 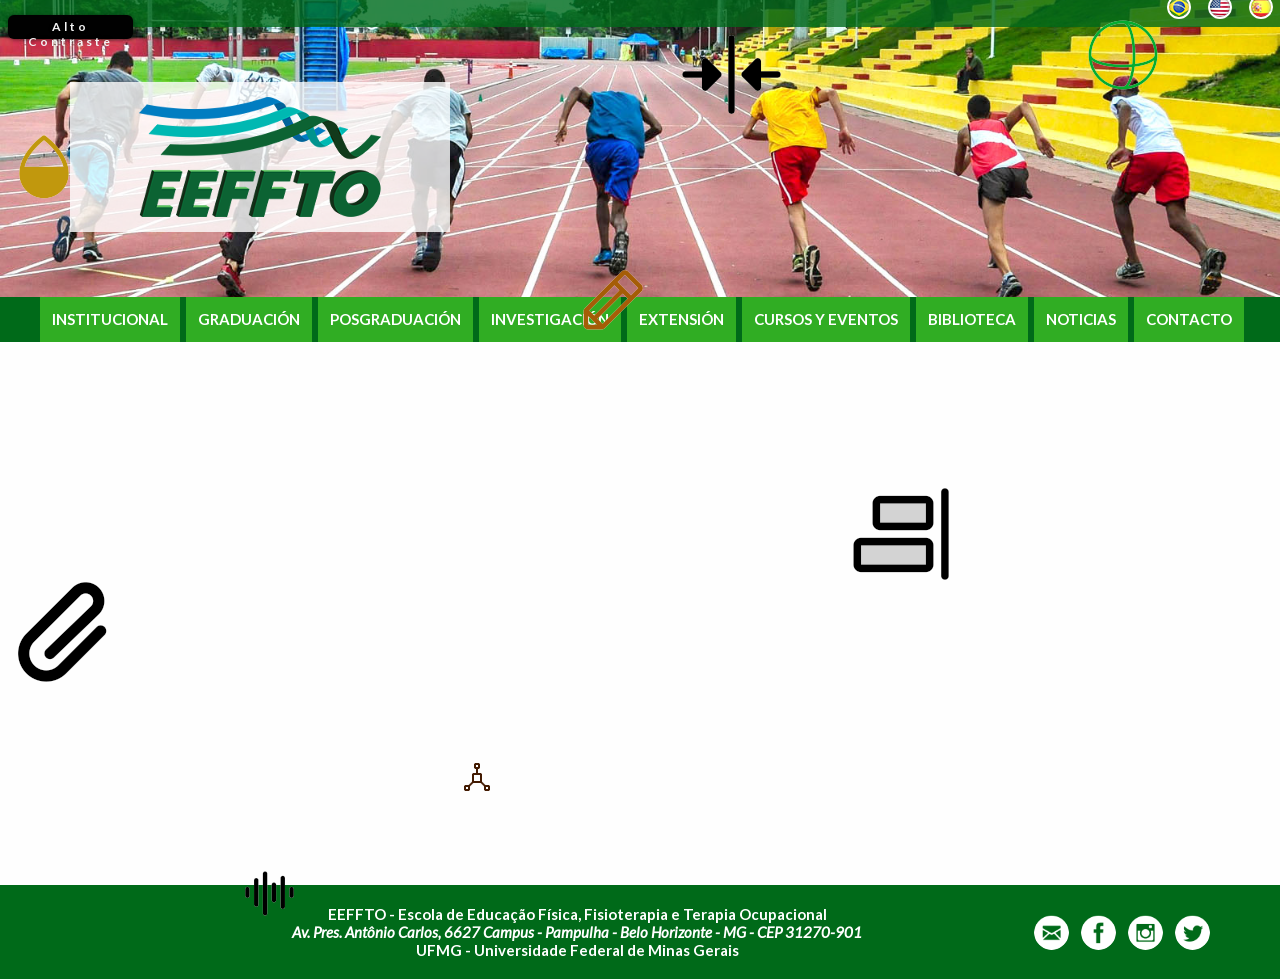 What do you see at coordinates (478, 777) in the screenshot?
I see `view type hierarchy in code editor` at bounding box center [478, 777].